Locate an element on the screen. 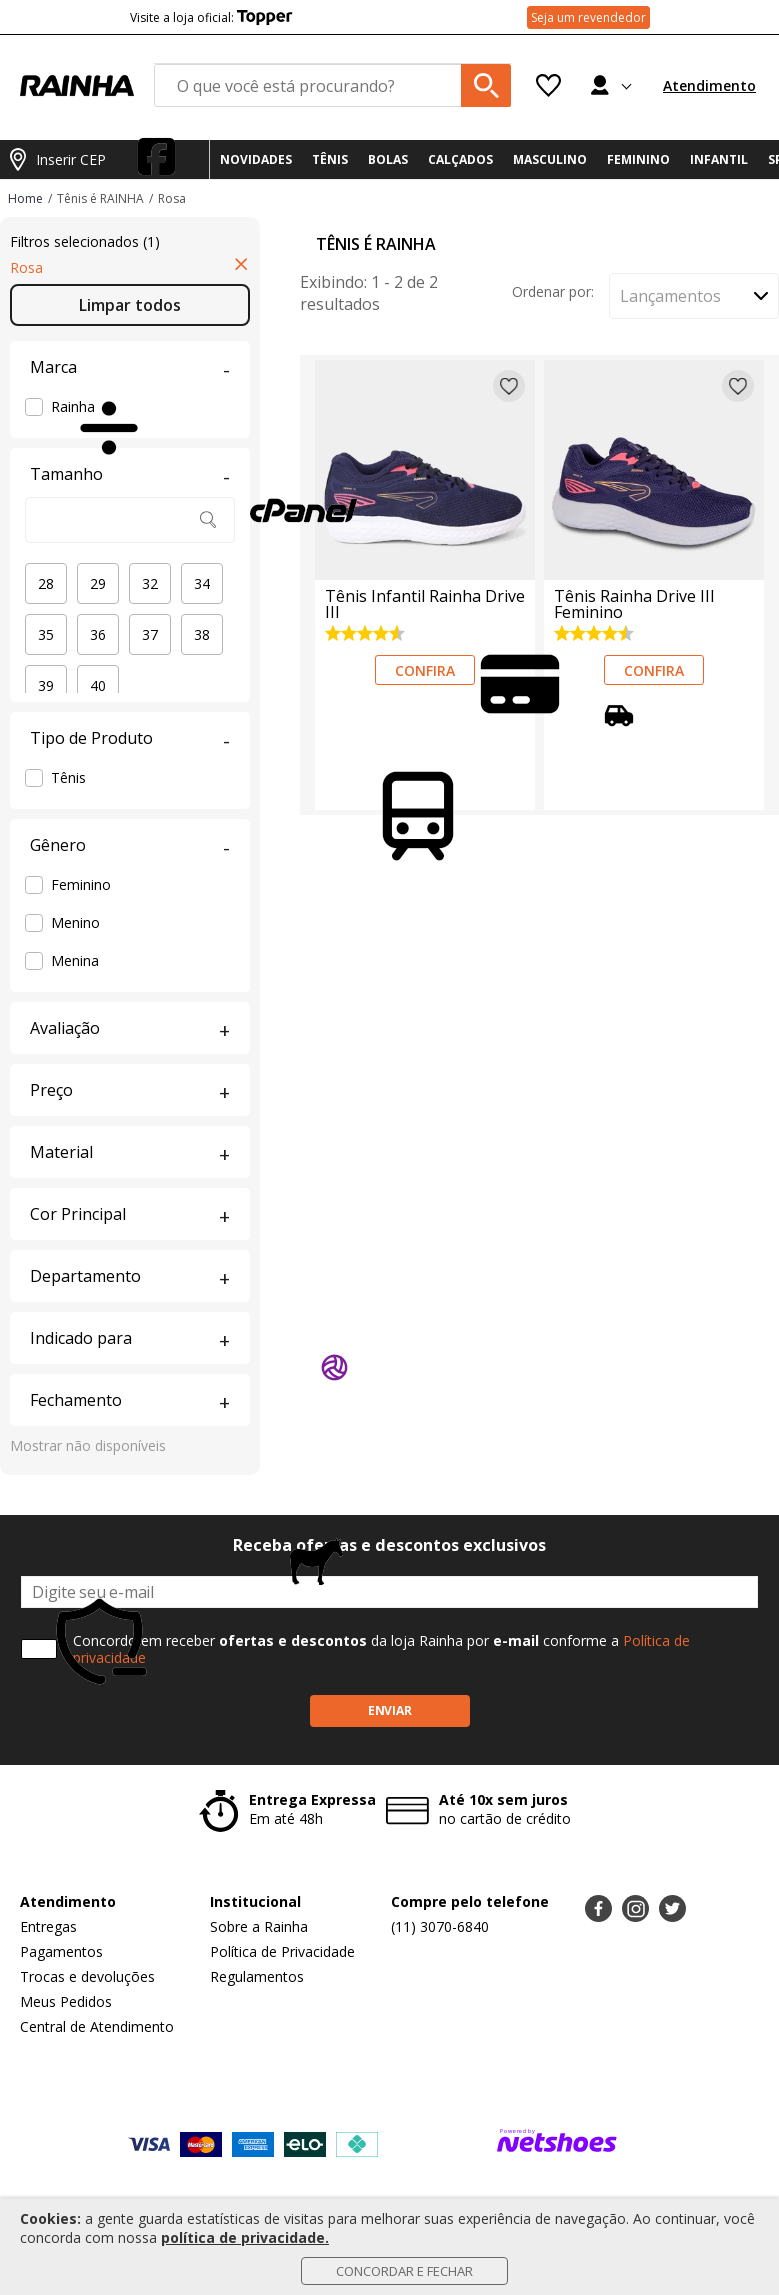 The width and height of the screenshot is (779, 2295). access volleyball or beach sports content is located at coordinates (334, 1367).